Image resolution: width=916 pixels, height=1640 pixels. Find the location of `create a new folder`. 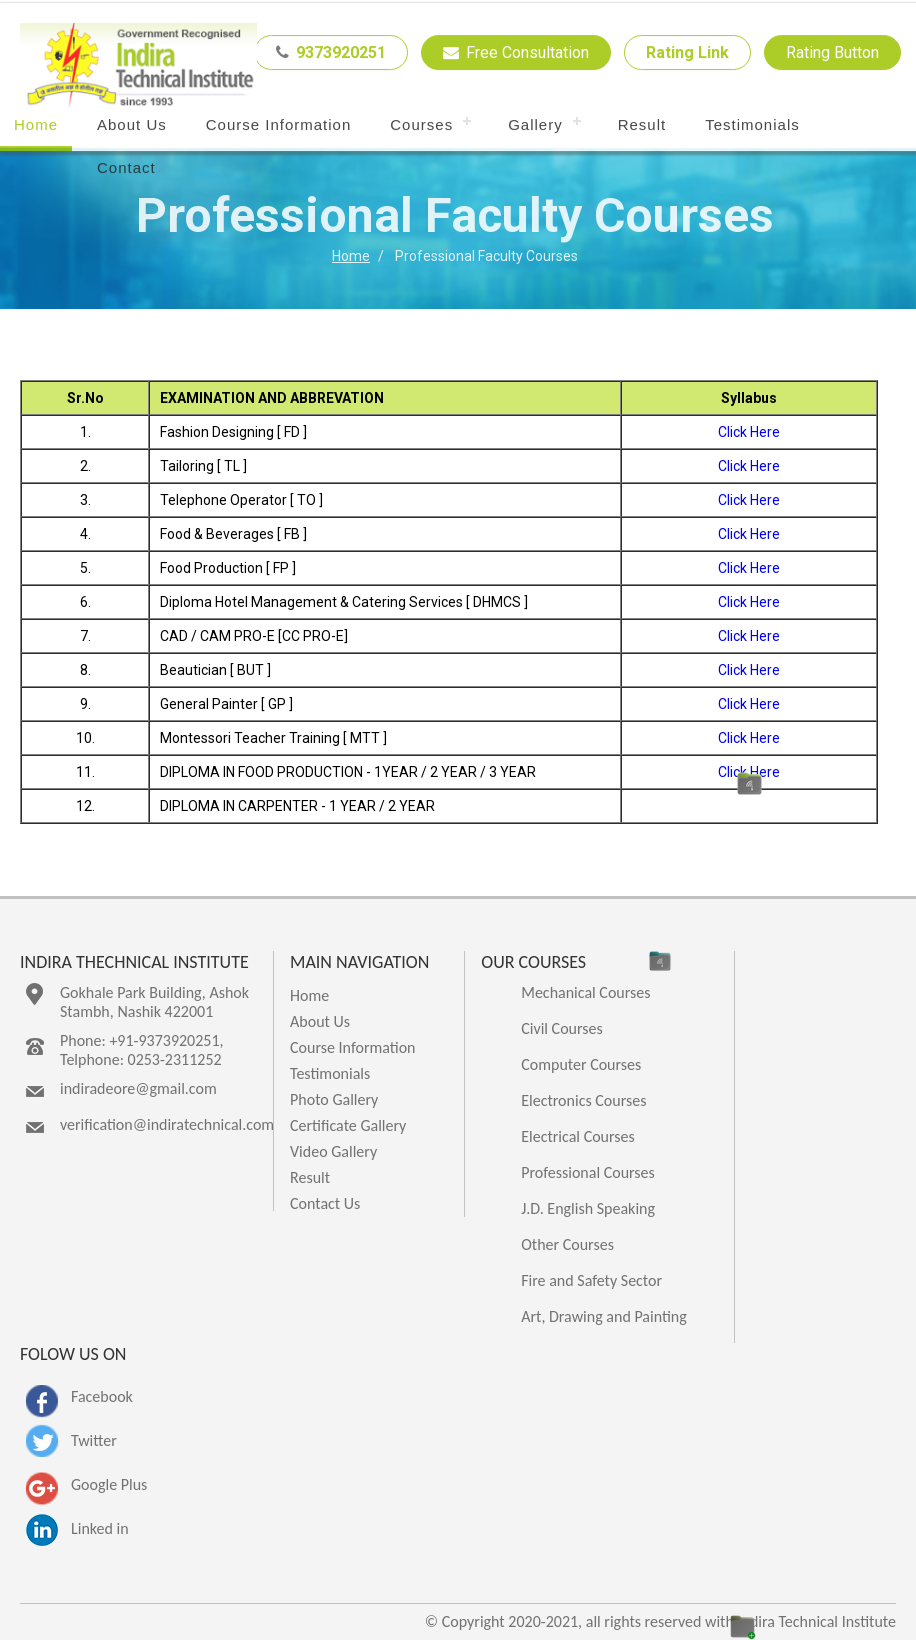

create a new folder is located at coordinates (742, 1626).